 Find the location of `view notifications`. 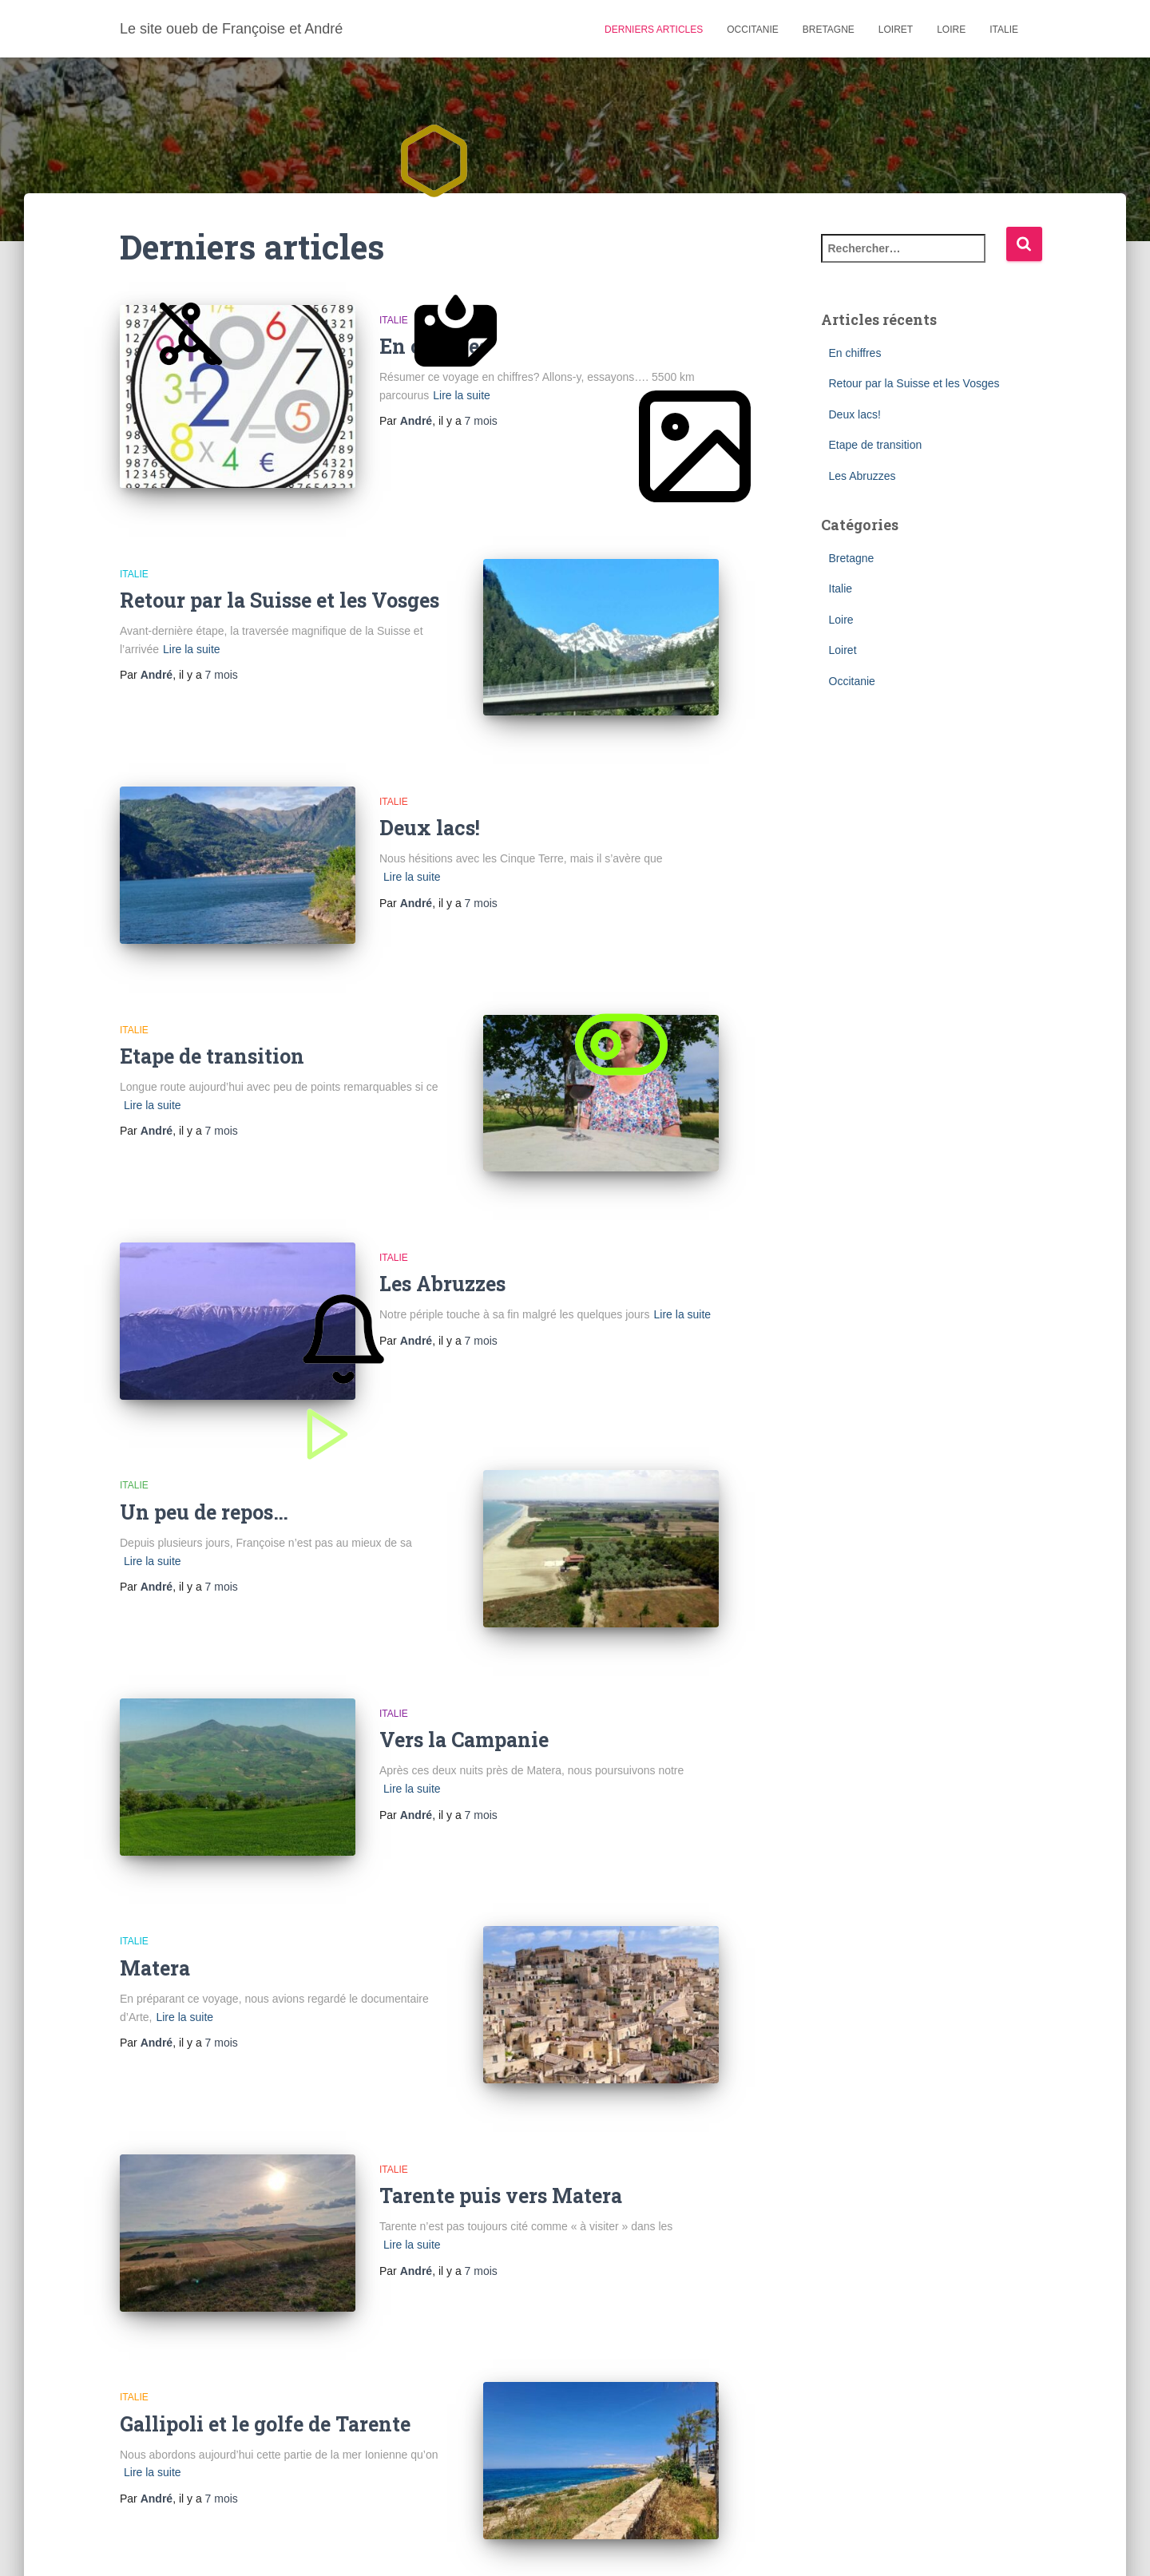

view notifications is located at coordinates (343, 1339).